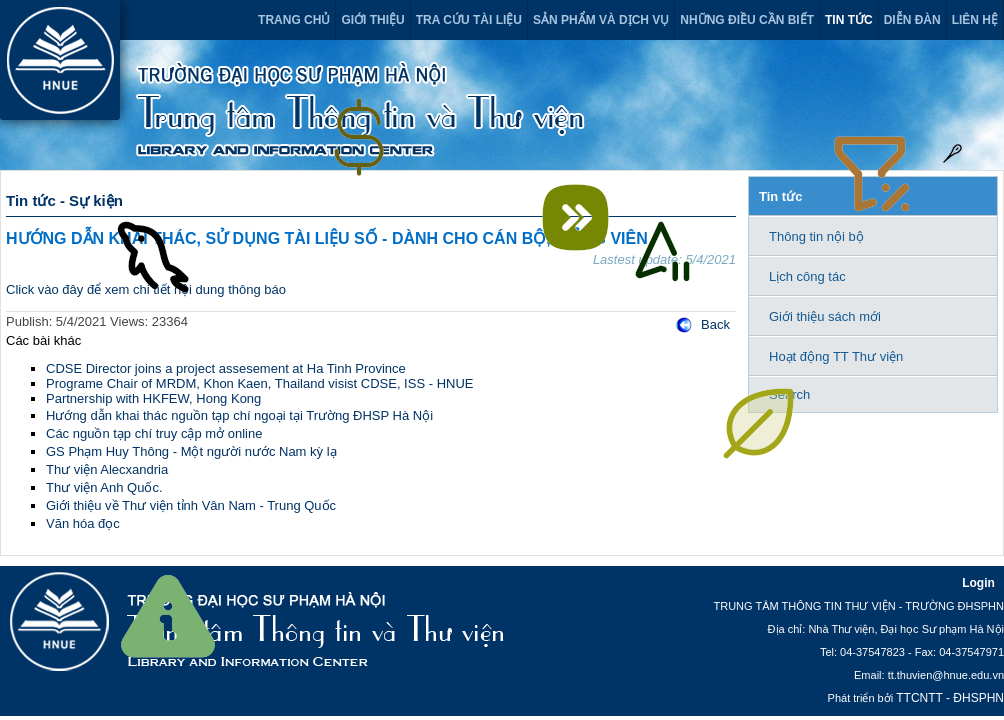 Image resolution: width=1004 pixels, height=720 pixels. Describe the element at coordinates (758, 423) in the screenshot. I see `eco-friendly or sustainable option` at that location.